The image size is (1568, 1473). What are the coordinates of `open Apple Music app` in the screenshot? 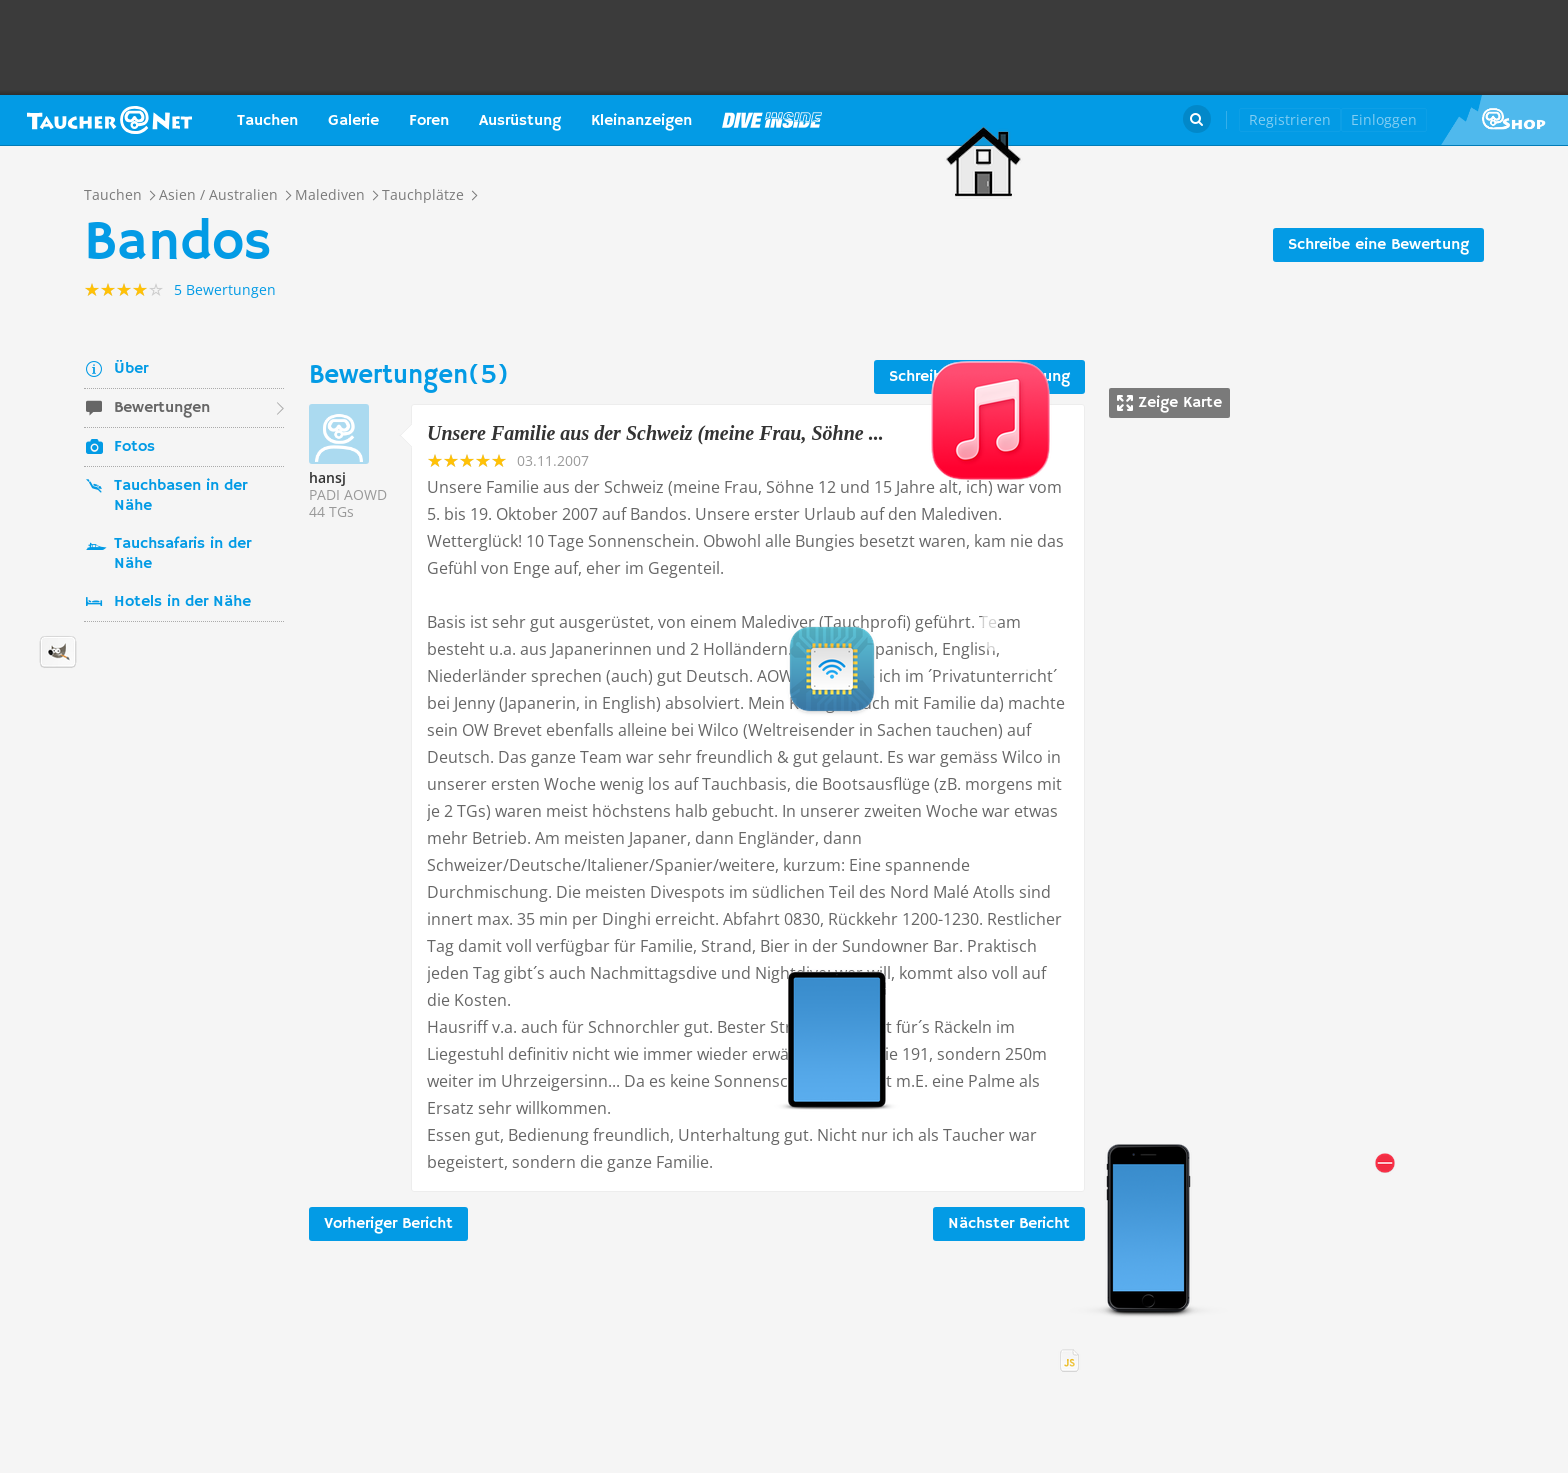 It's located at (990, 420).